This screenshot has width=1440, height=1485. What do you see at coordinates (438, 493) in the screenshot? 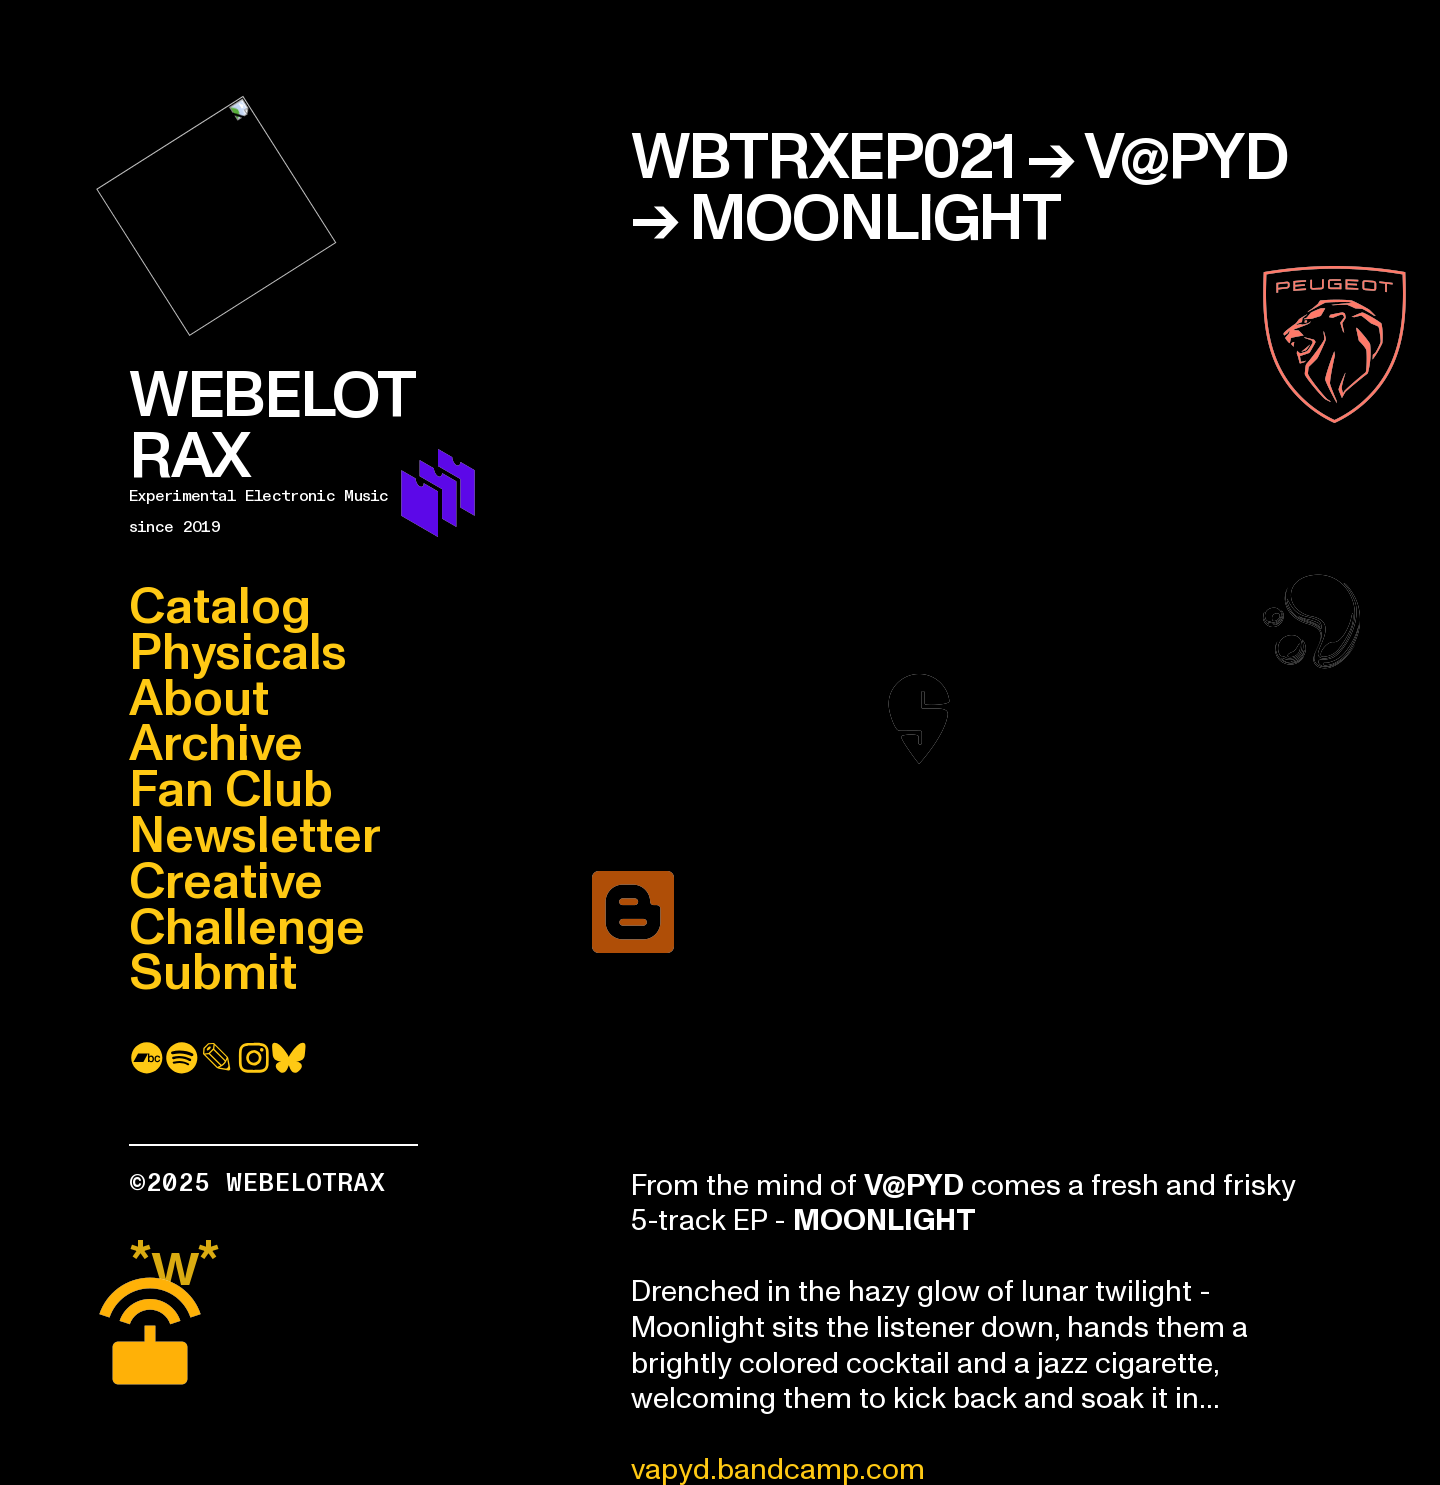
I see `wasmer logo` at bounding box center [438, 493].